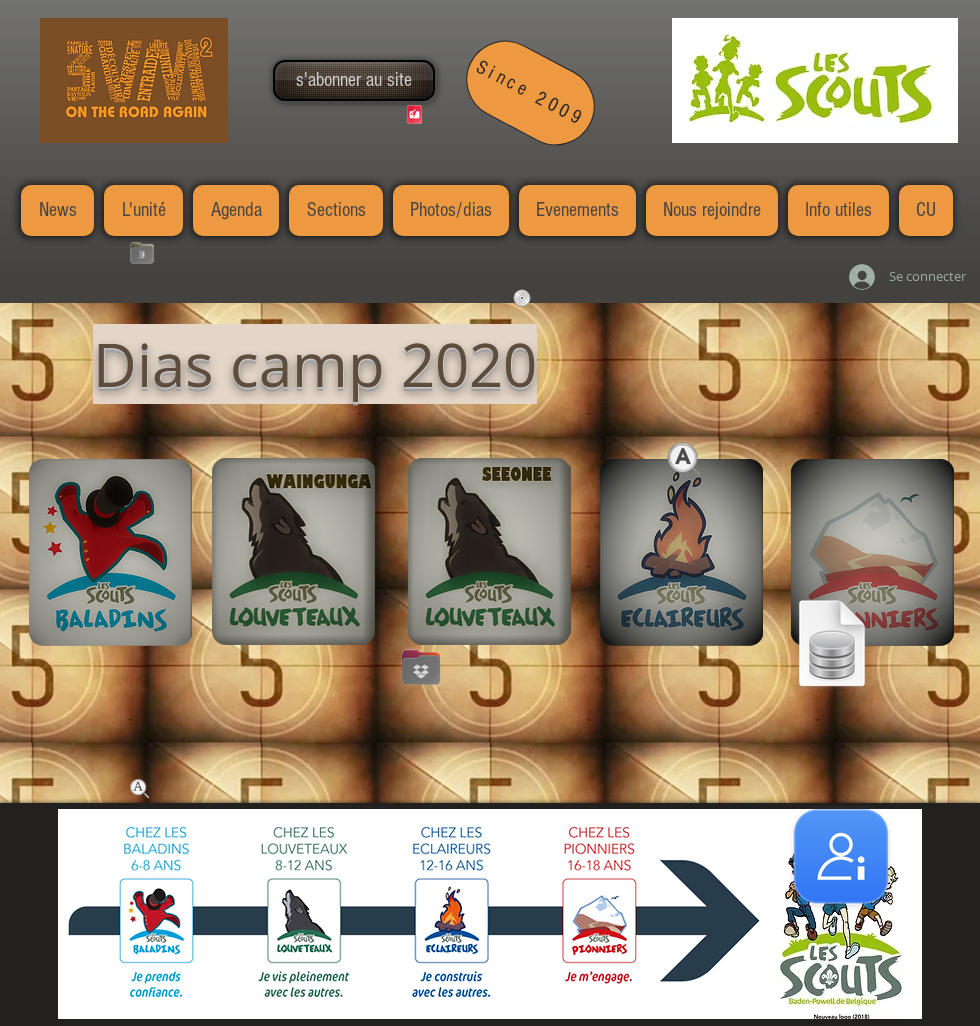 This screenshot has width=980, height=1026. I want to click on indicates a blank CD-R disc ready for burning, so click(522, 298).